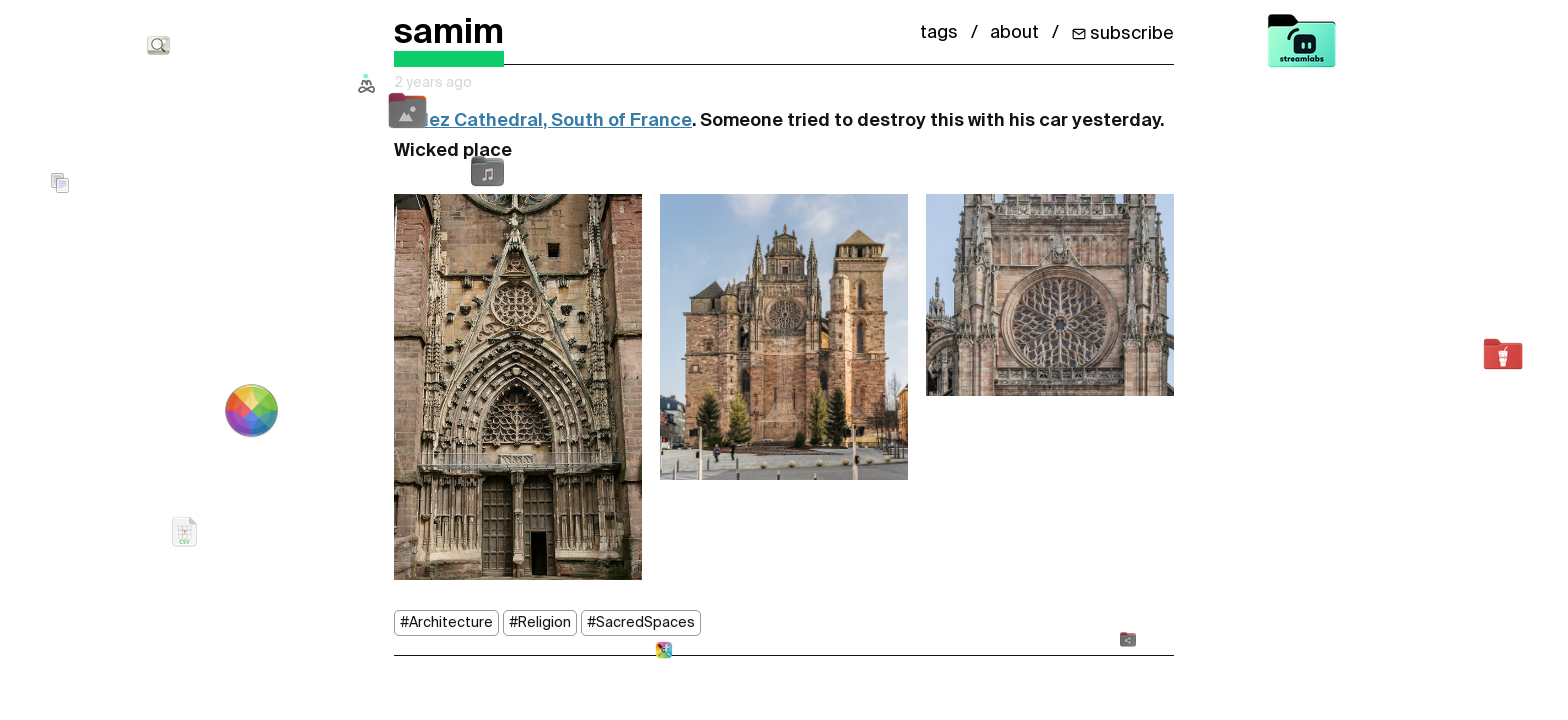 The width and height of the screenshot is (1568, 720). What do you see at coordinates (487, 170) in the screenshot?
I see `open your music folder` at bounding box center [487, 170].